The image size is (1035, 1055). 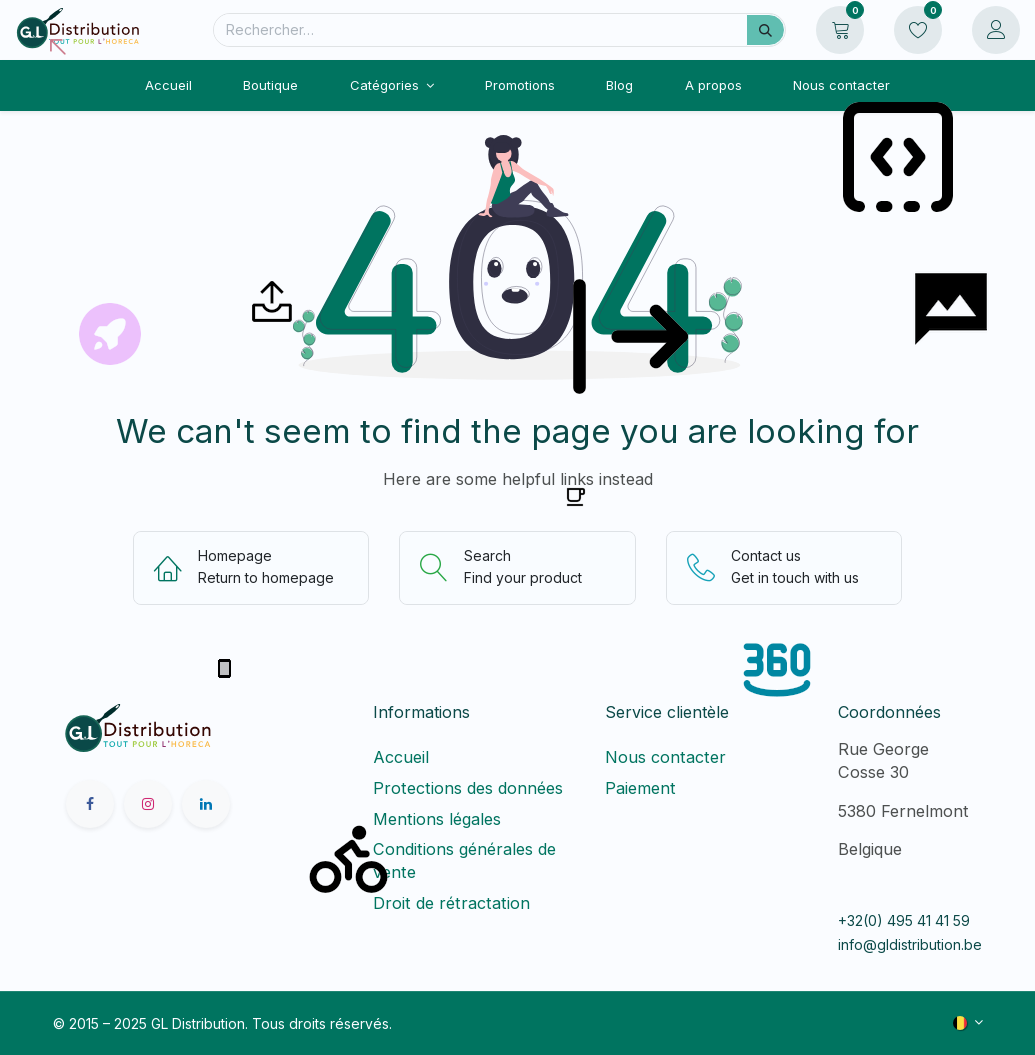 What do you see at coordinates (58, 47) in the screenshot?
I see `navigate back to previous page` at bounding box center [58, 47].